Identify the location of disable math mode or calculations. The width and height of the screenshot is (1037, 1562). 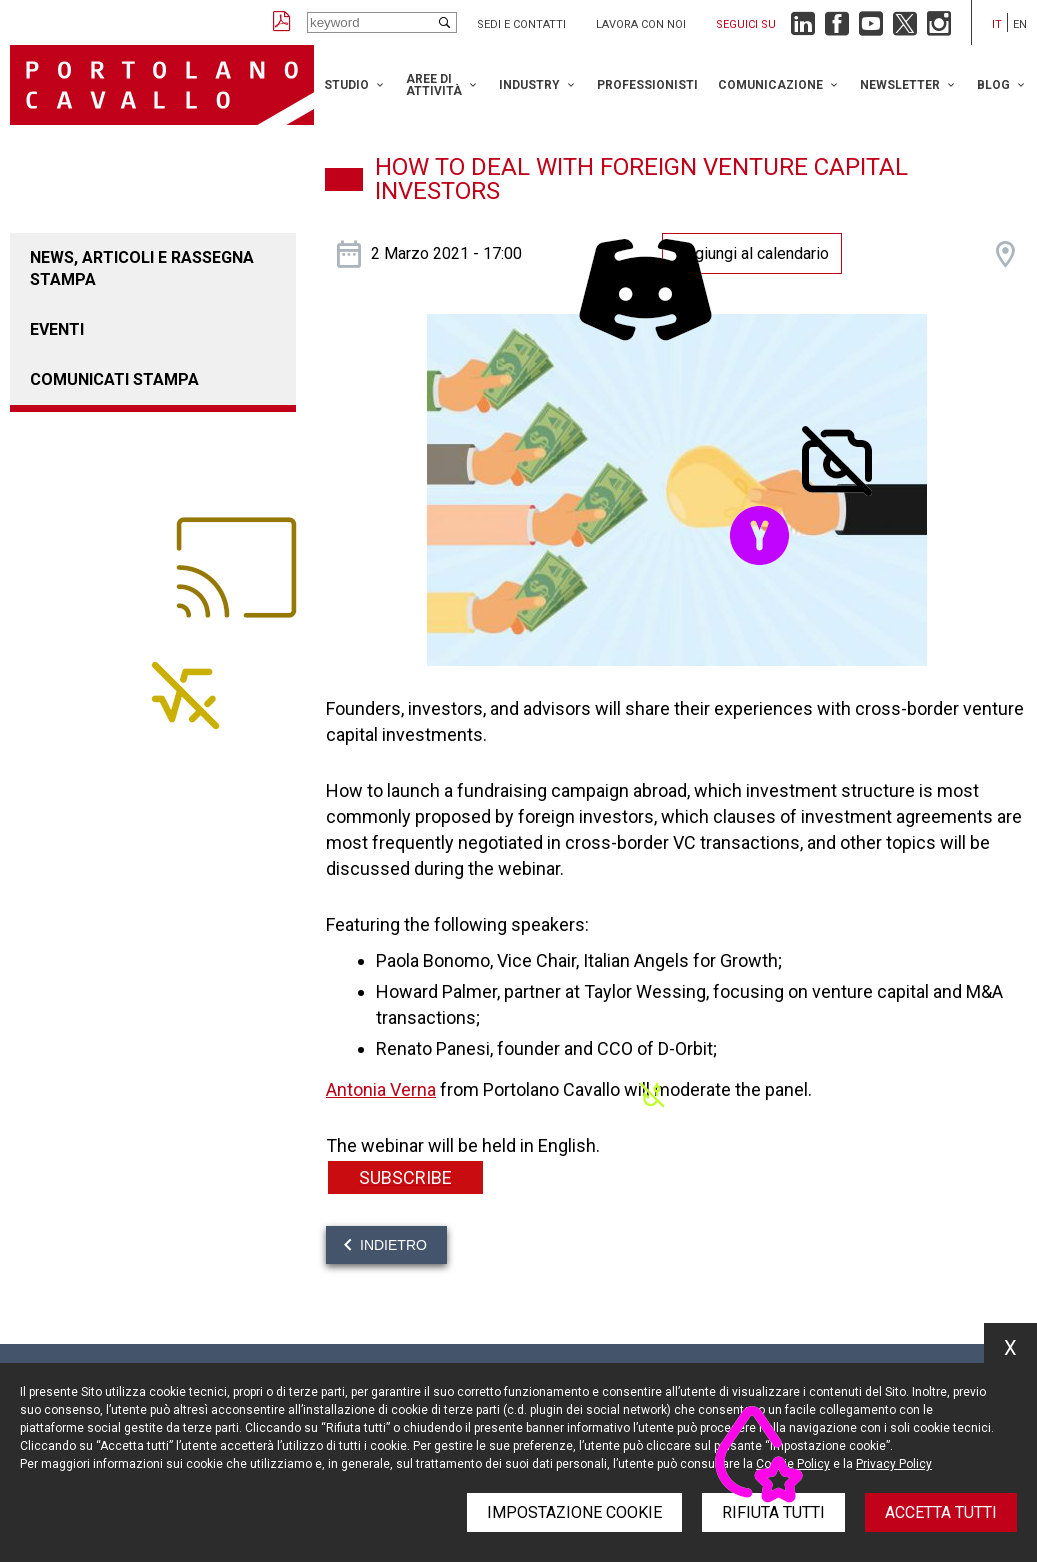
(185, 695).